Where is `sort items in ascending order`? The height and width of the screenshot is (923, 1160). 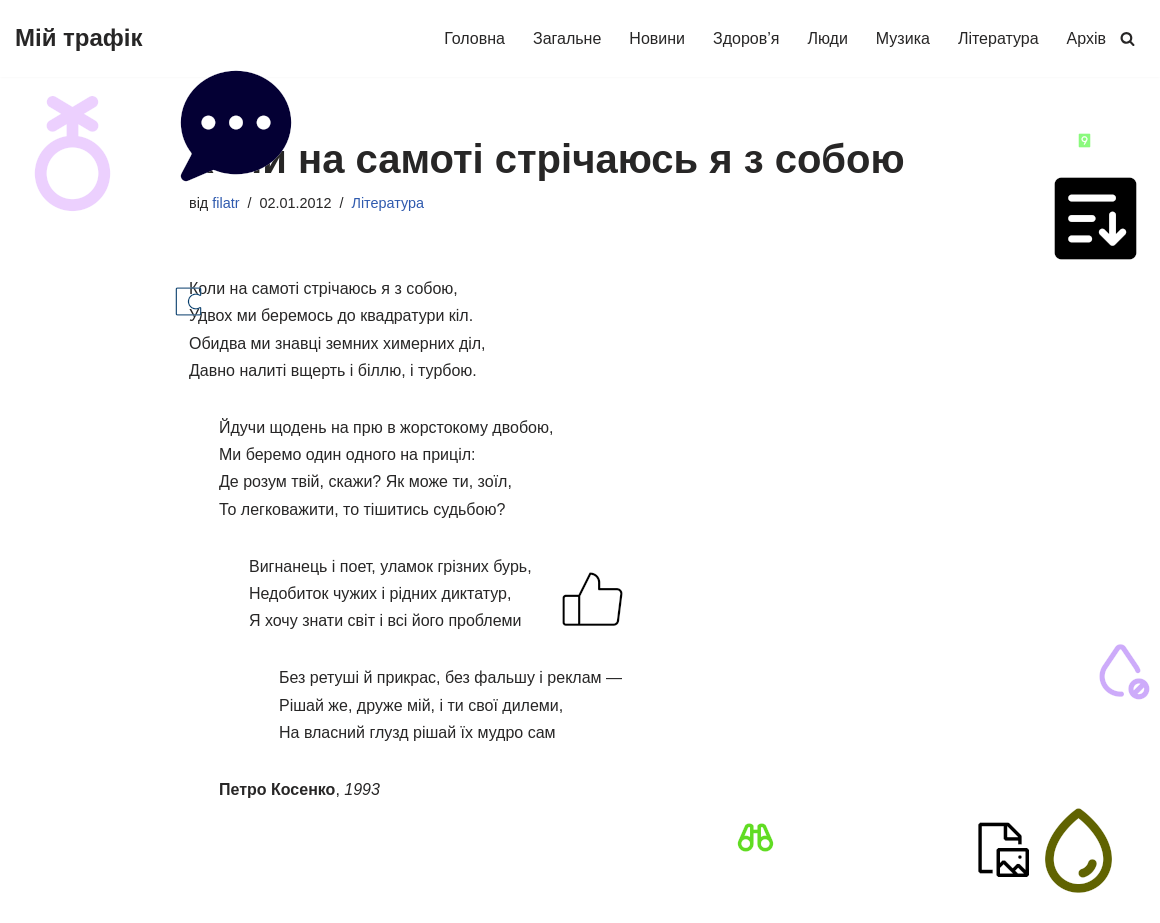
sort items in ascending order is located at coordinates (1095, 218).